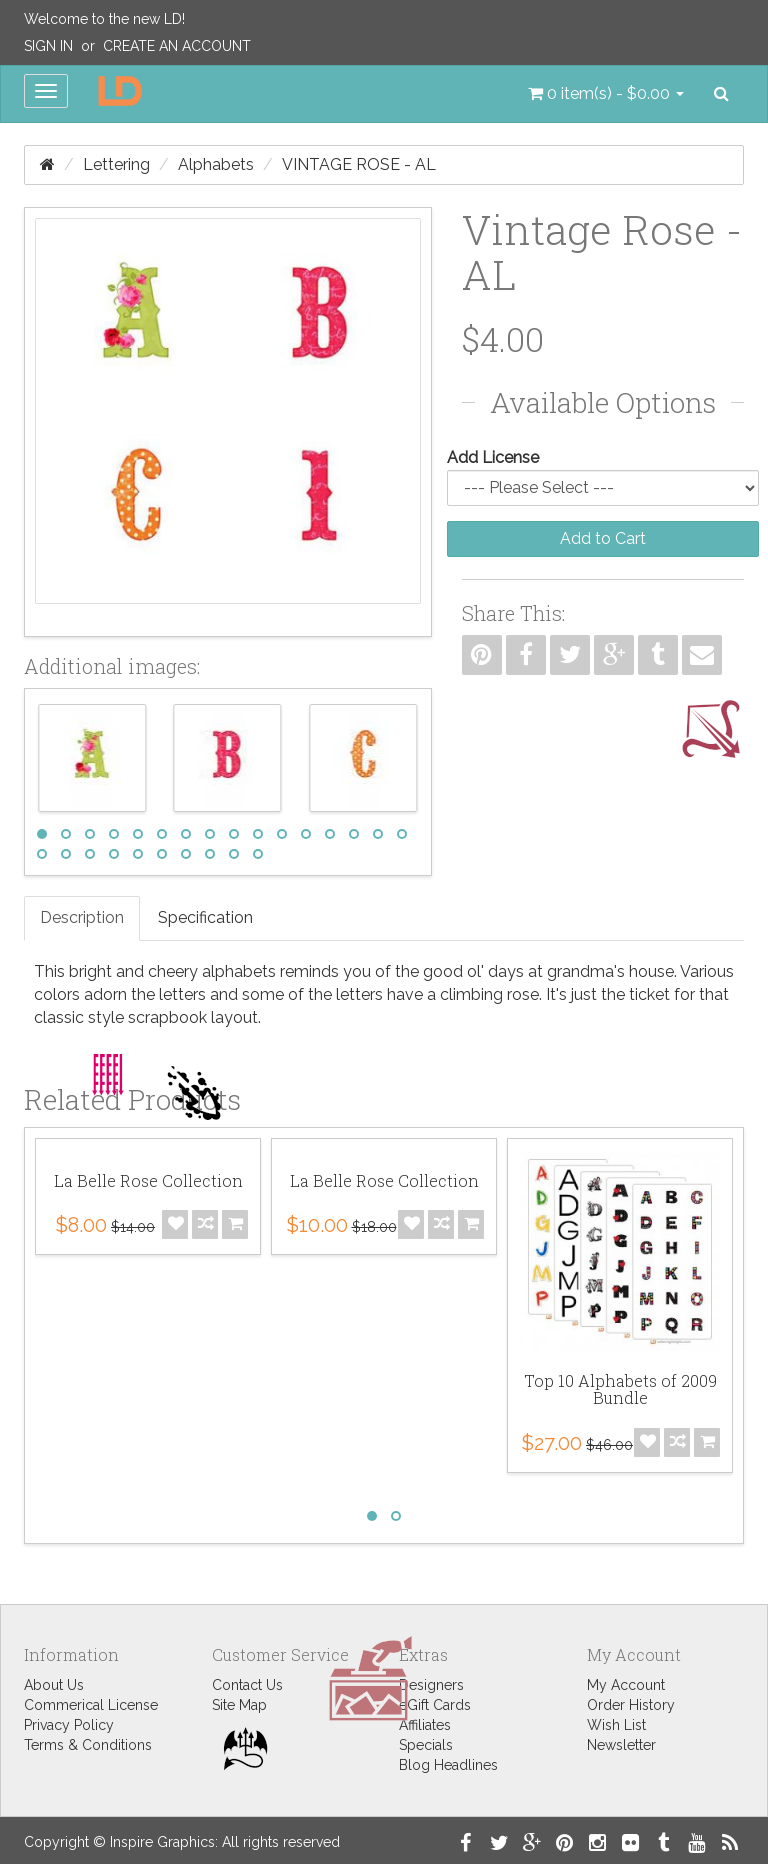  What do you see at coordinates (368, 1678) in the screenshot?
I see `cast your vote` at bounding box center [368, 1678].